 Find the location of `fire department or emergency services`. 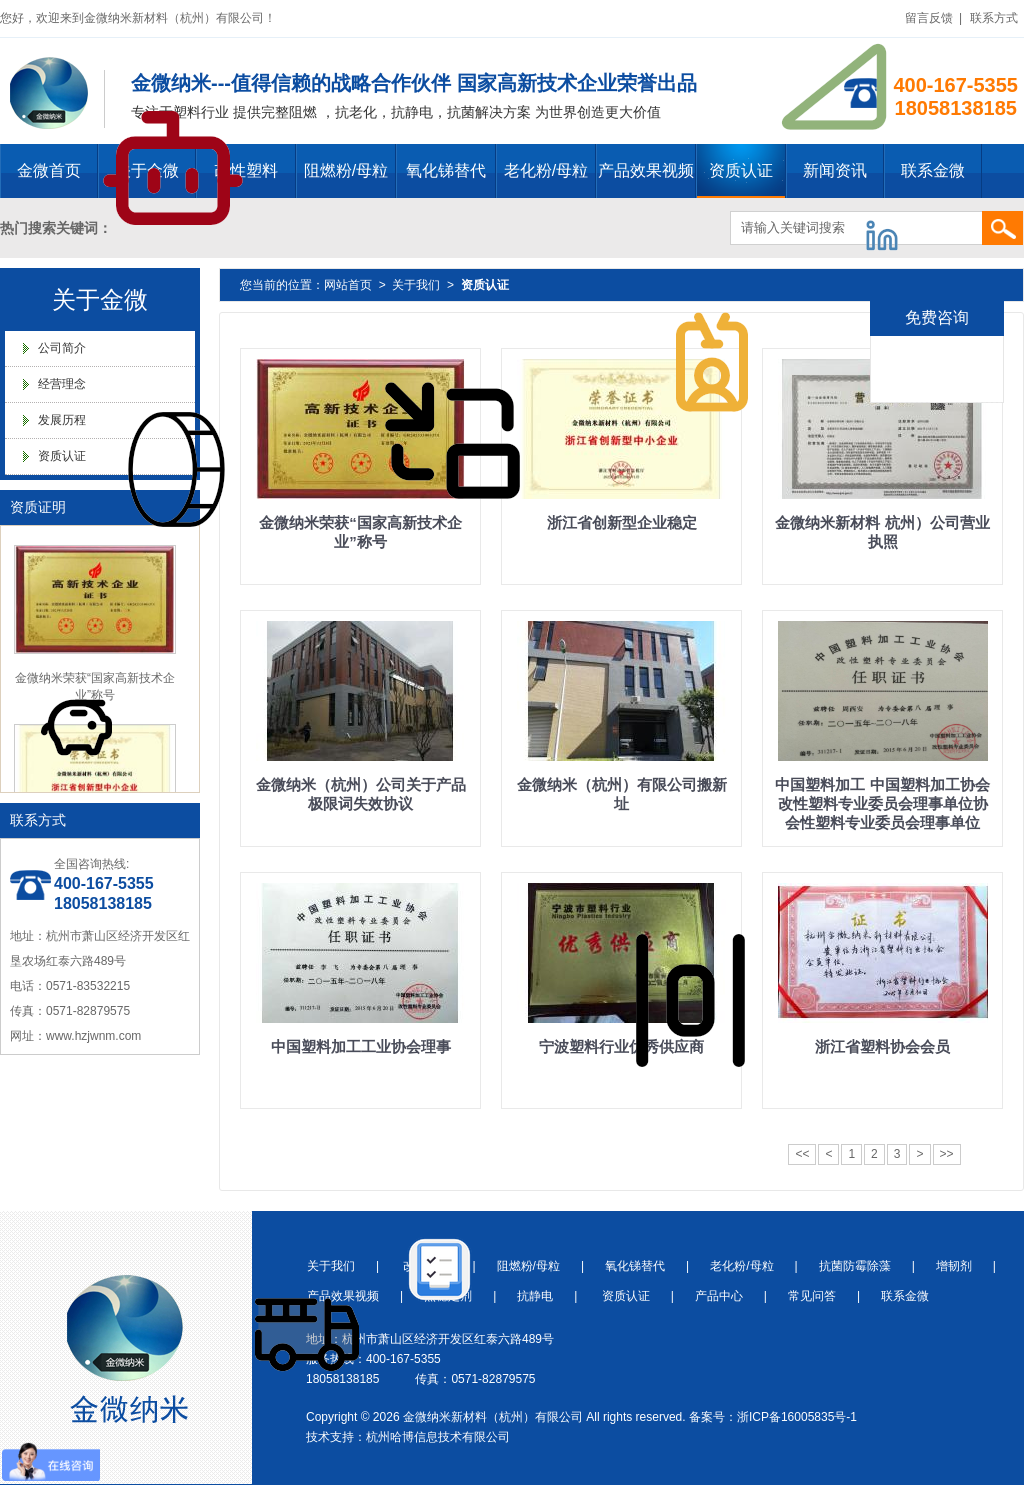

fire department or emergency services is located at coordinates (303, 1329).